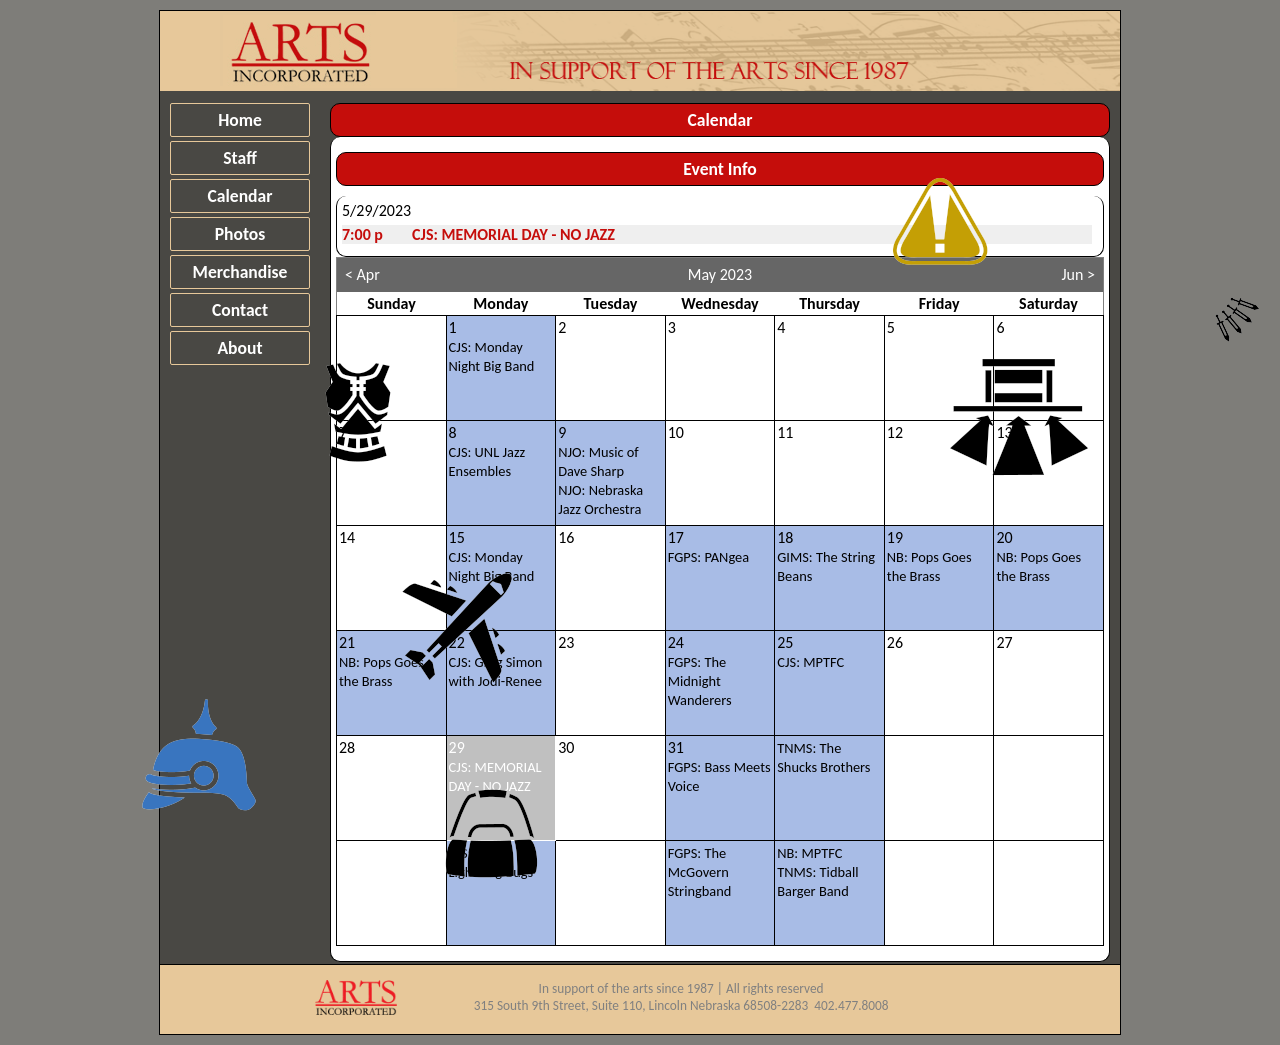 This screenshot has width=1280, height=1045. Describe the element at coordinates (199, 760) in the screenshot. I see `select prussian/german historical faction` at that location.